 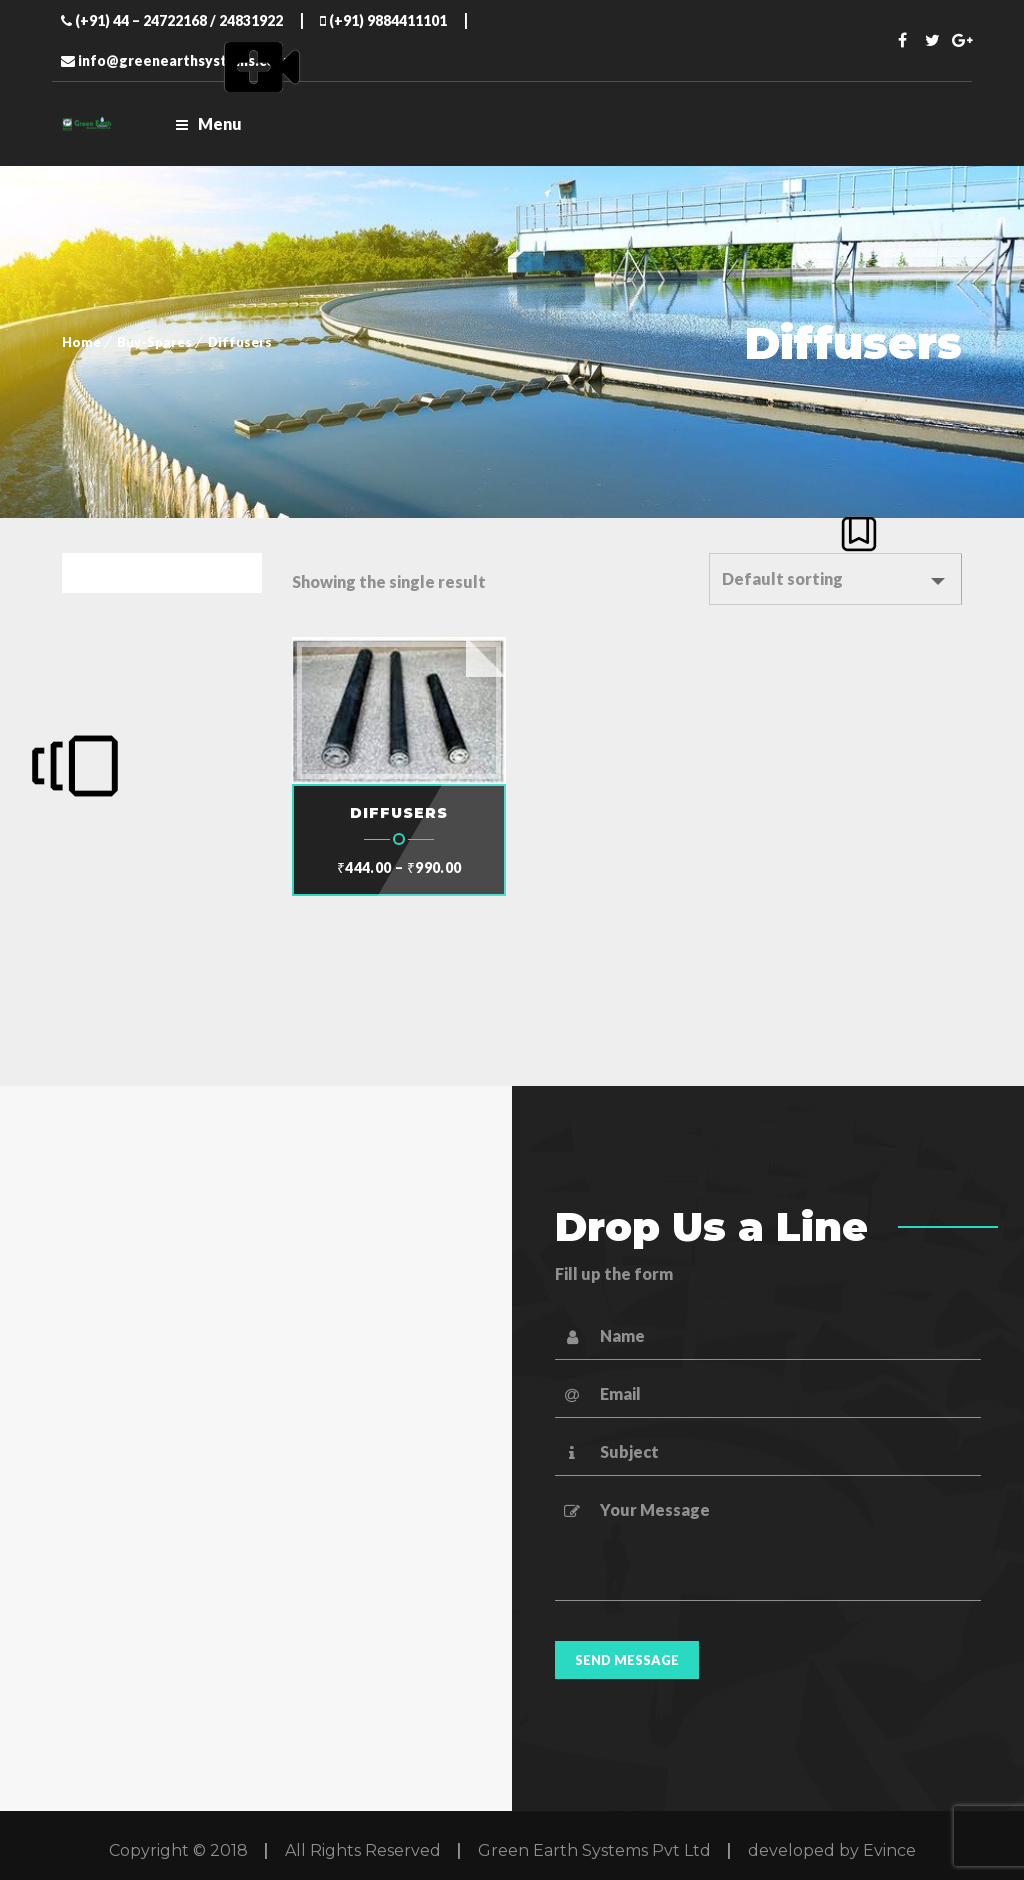 I want to click on view version history, so click(x=75, y=766).